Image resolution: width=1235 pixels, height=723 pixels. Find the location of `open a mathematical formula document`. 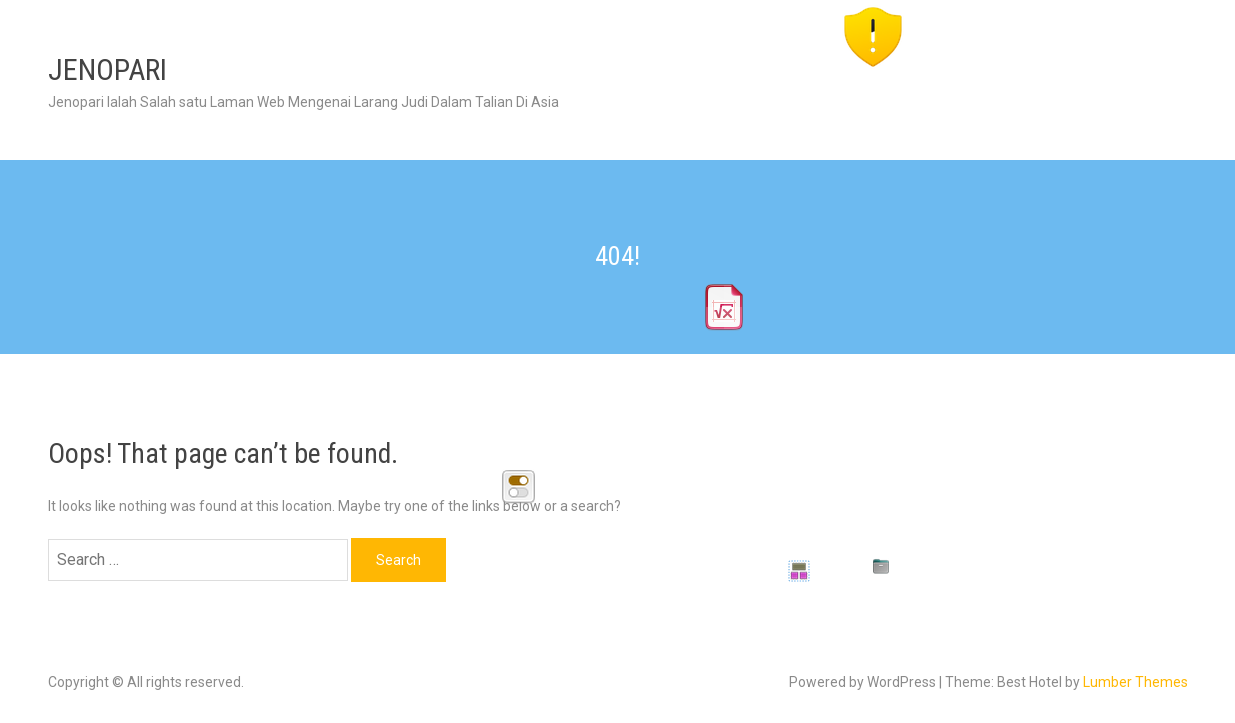

open a mathematical formula document is located at coordinates (724, 307).